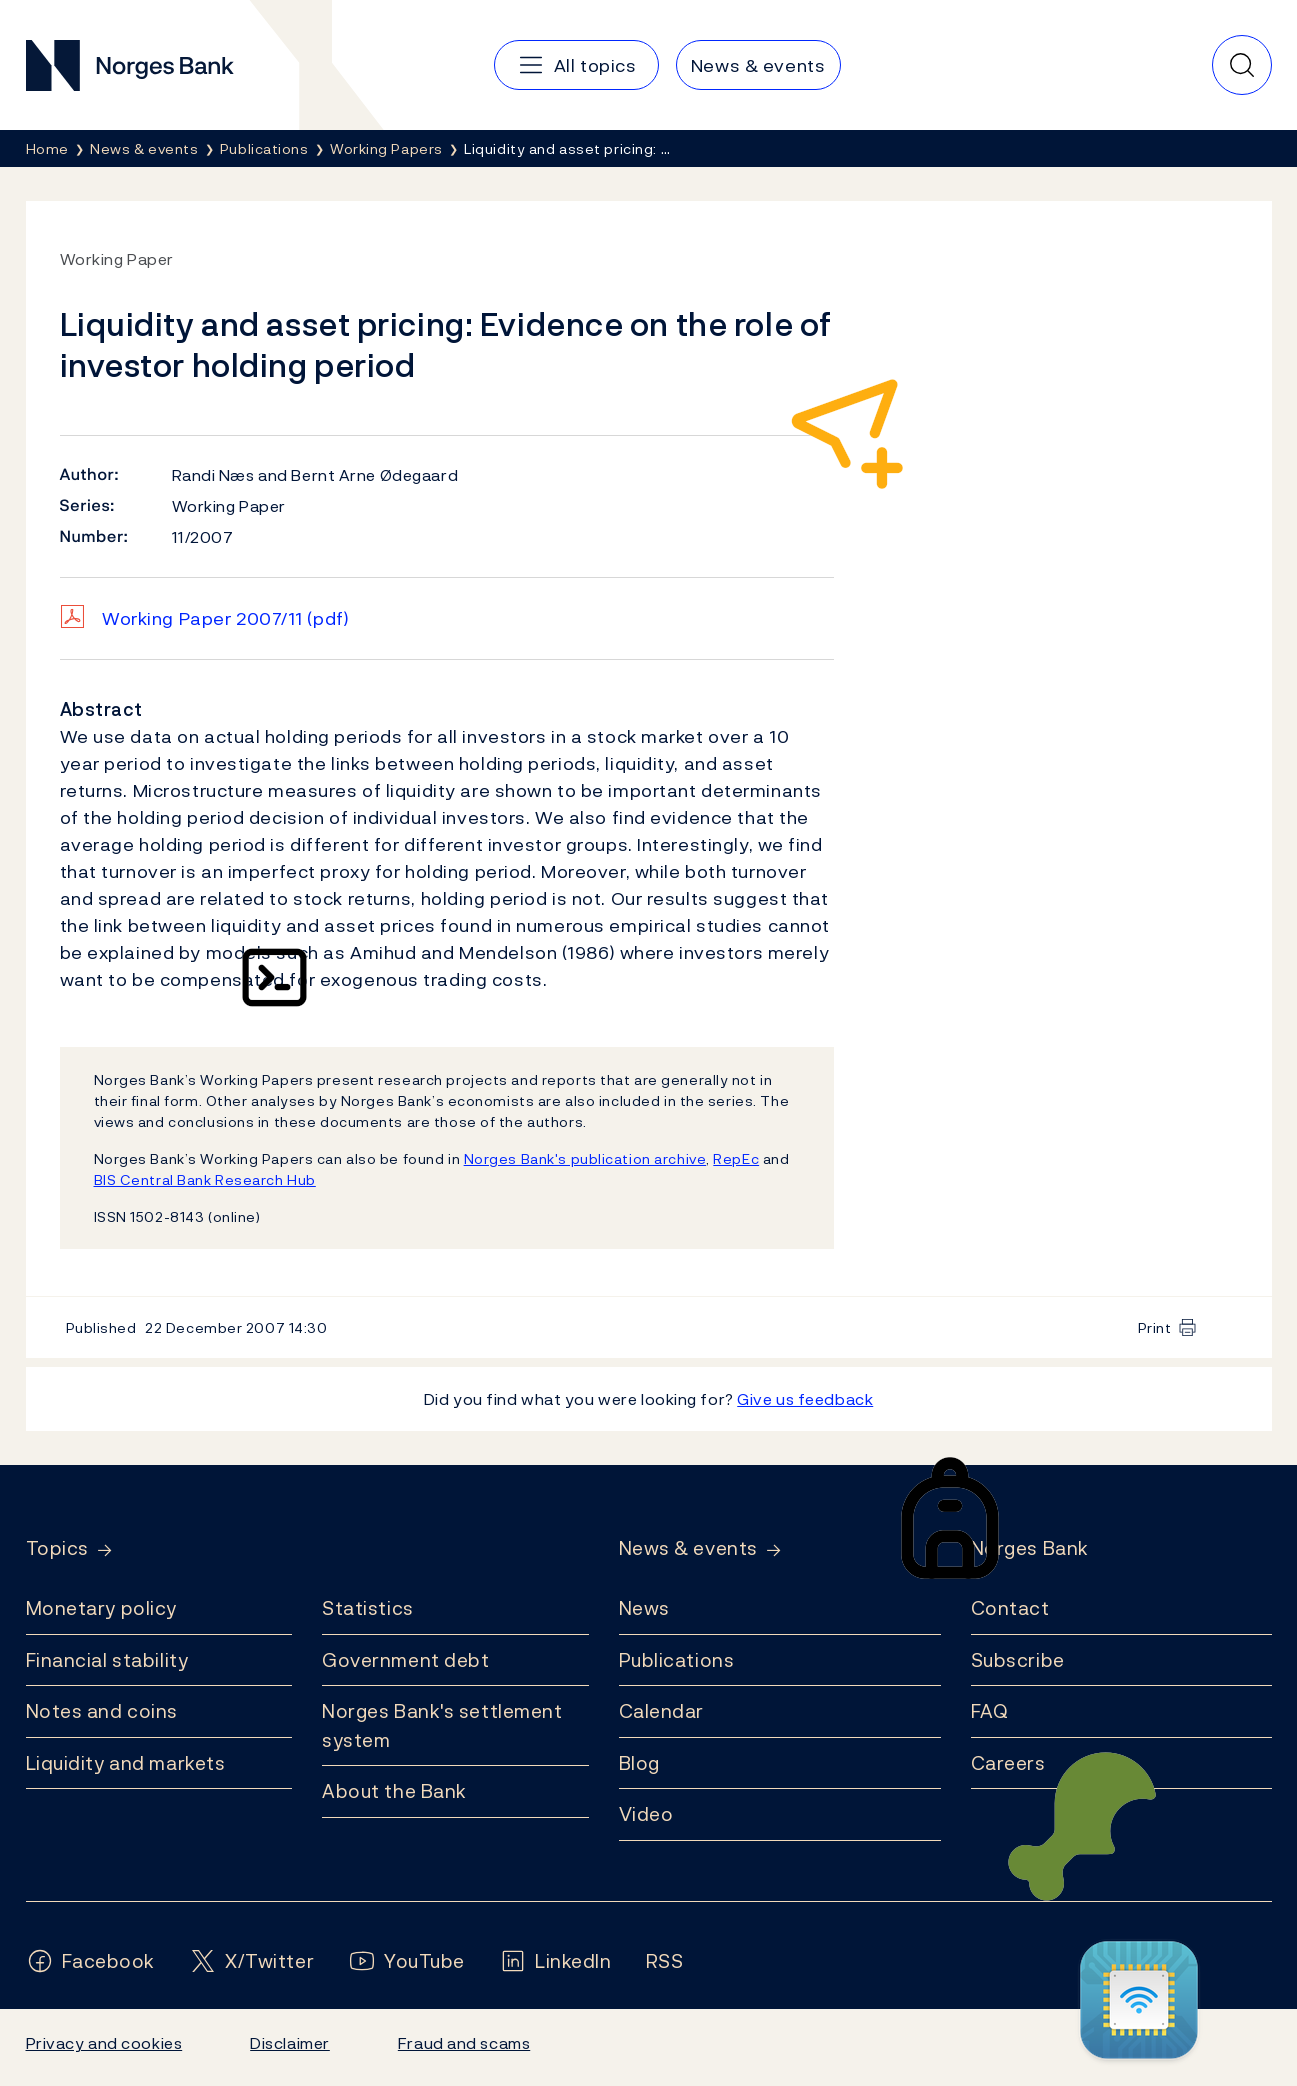 This screenshot has width=1297, height=2086. What do you see at coordinates (1139, 2000) in the screenshot?
I see `view network adapter settings` at bounding box center [1139, 2000].